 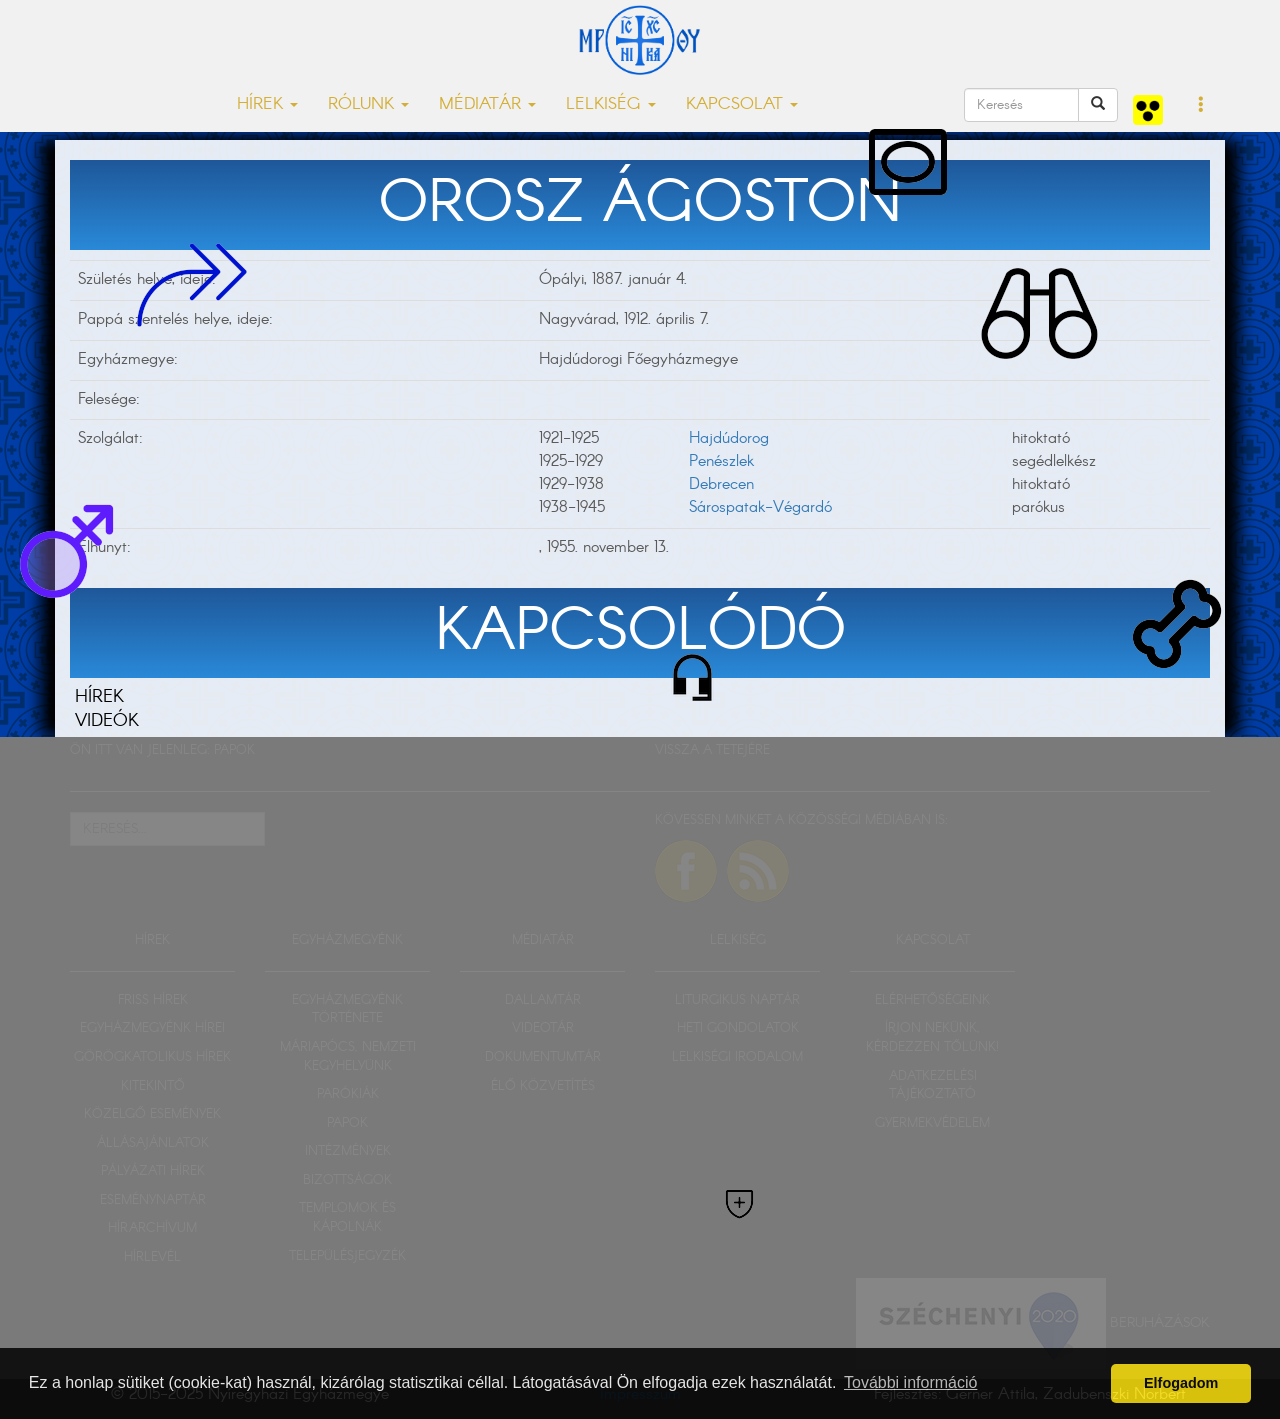 I want to click on contact customer support, so click(x=692, y=677).